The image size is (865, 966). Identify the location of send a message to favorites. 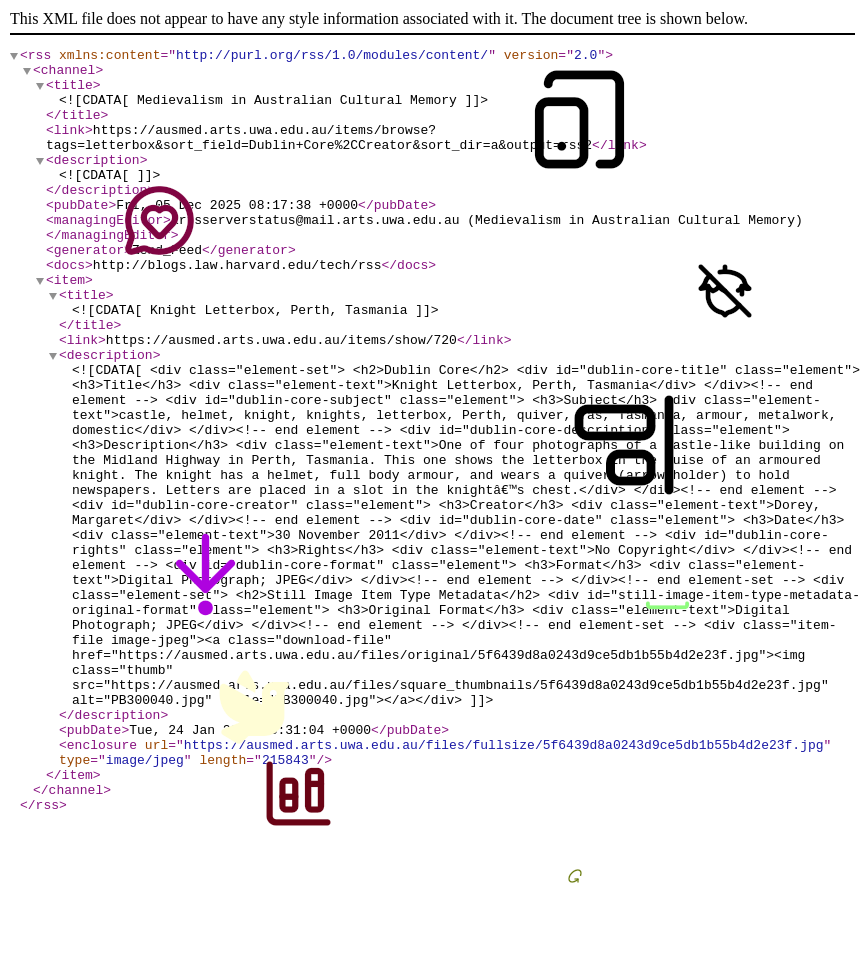
(159, 220).